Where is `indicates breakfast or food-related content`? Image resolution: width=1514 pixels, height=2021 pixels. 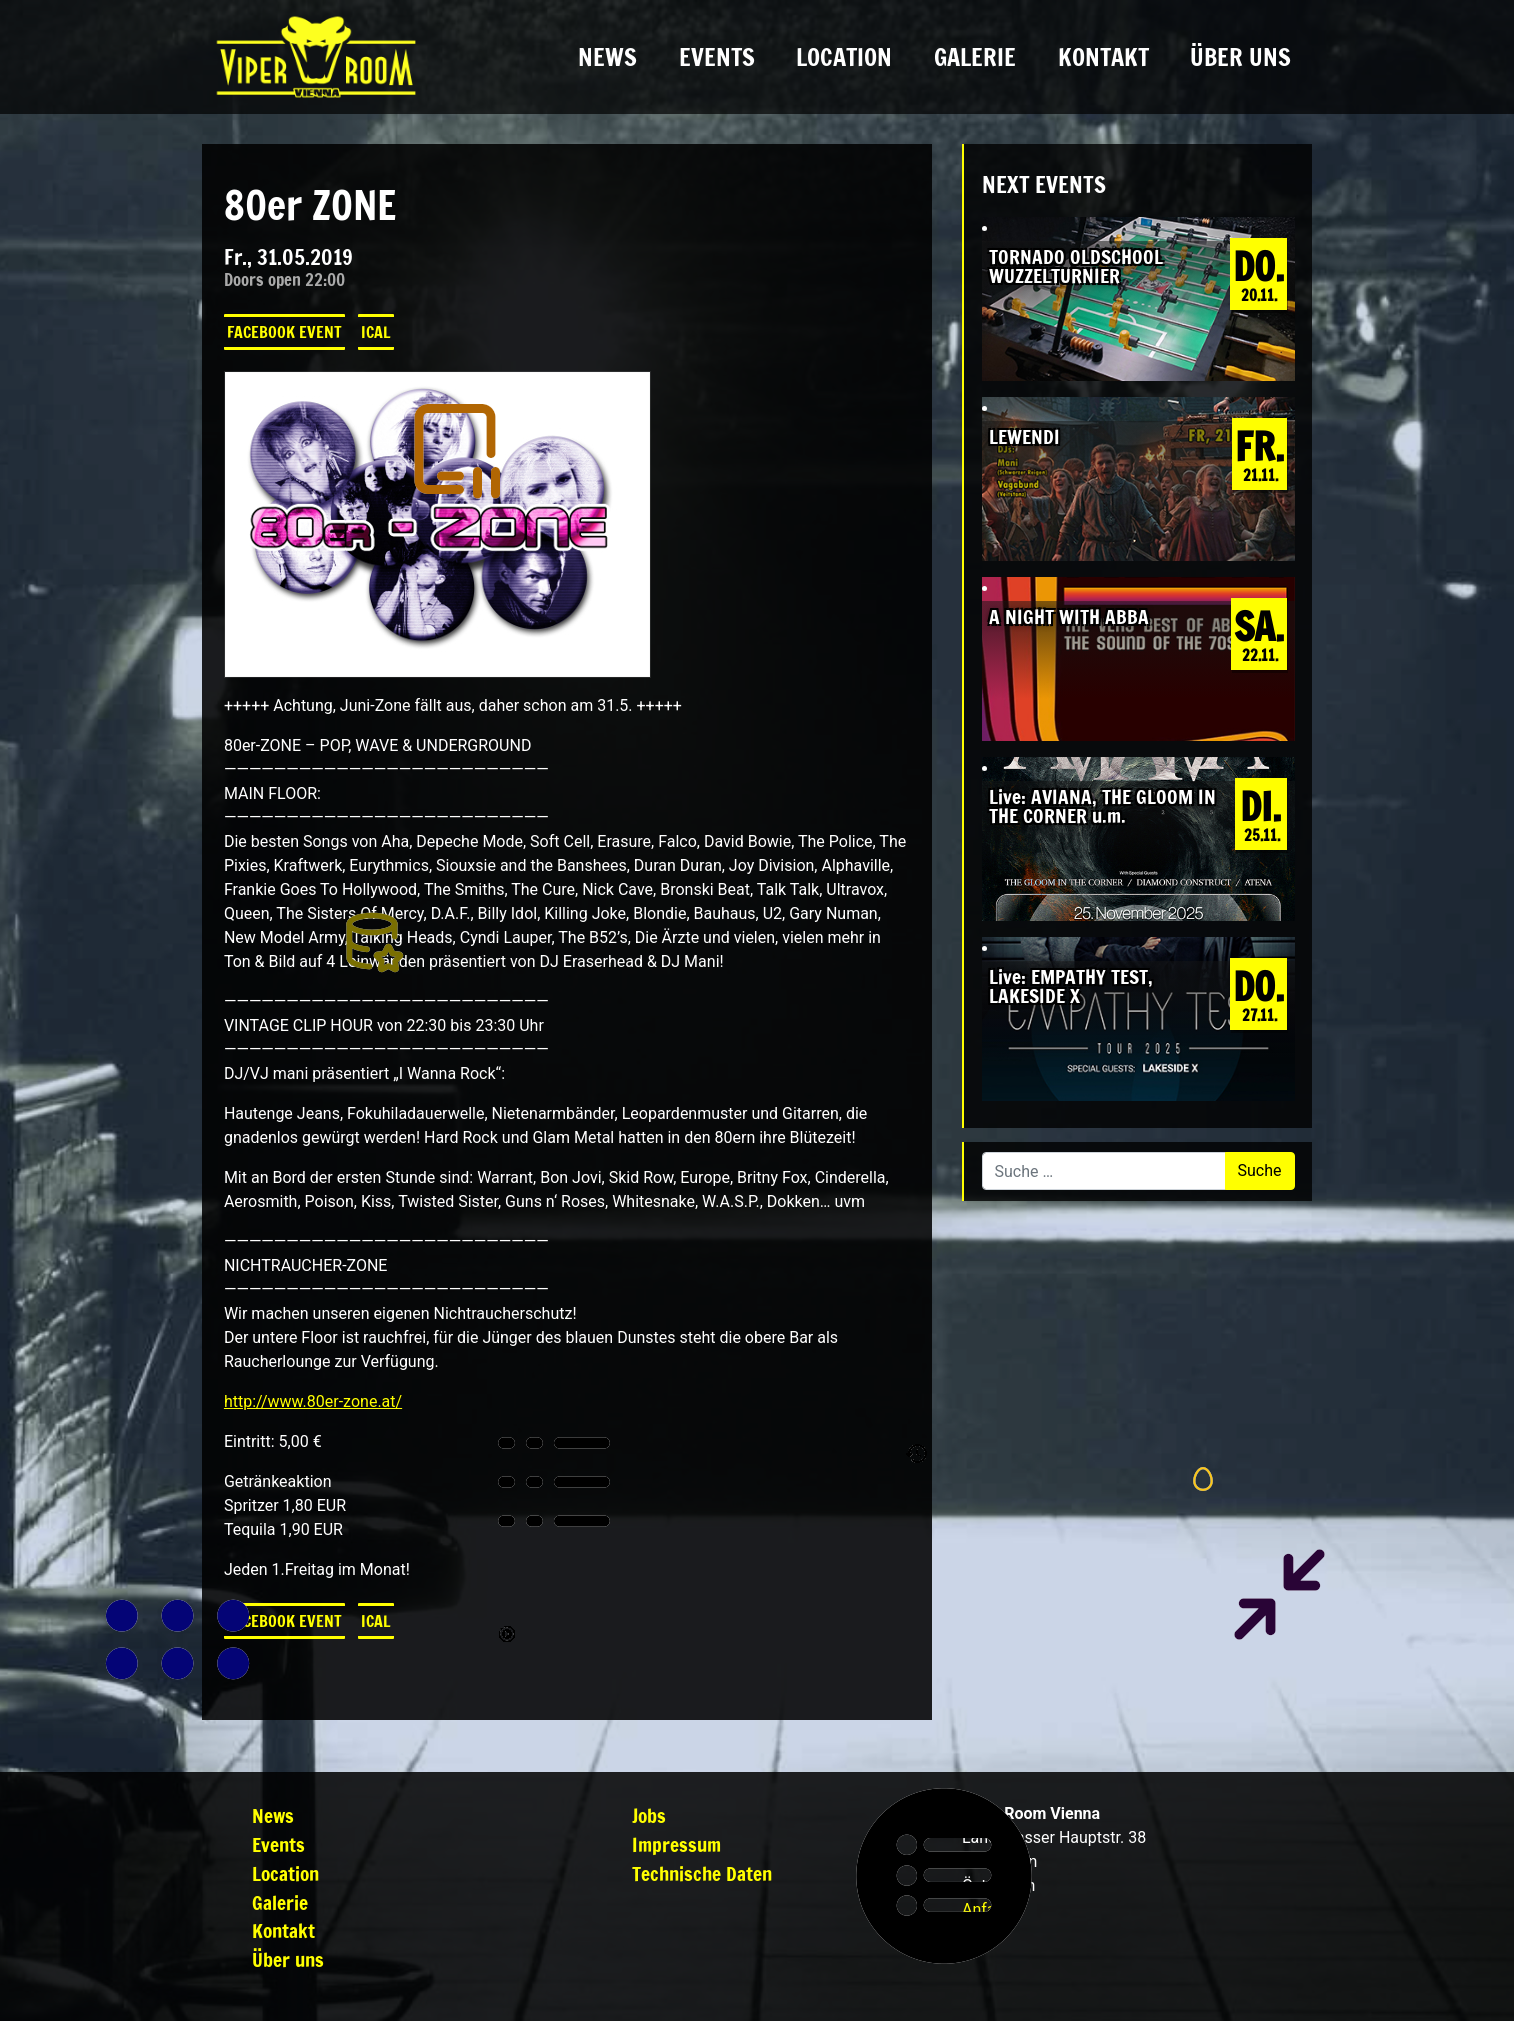 indicates breakfast or food-related content is located at coordinates (1203, 1479).